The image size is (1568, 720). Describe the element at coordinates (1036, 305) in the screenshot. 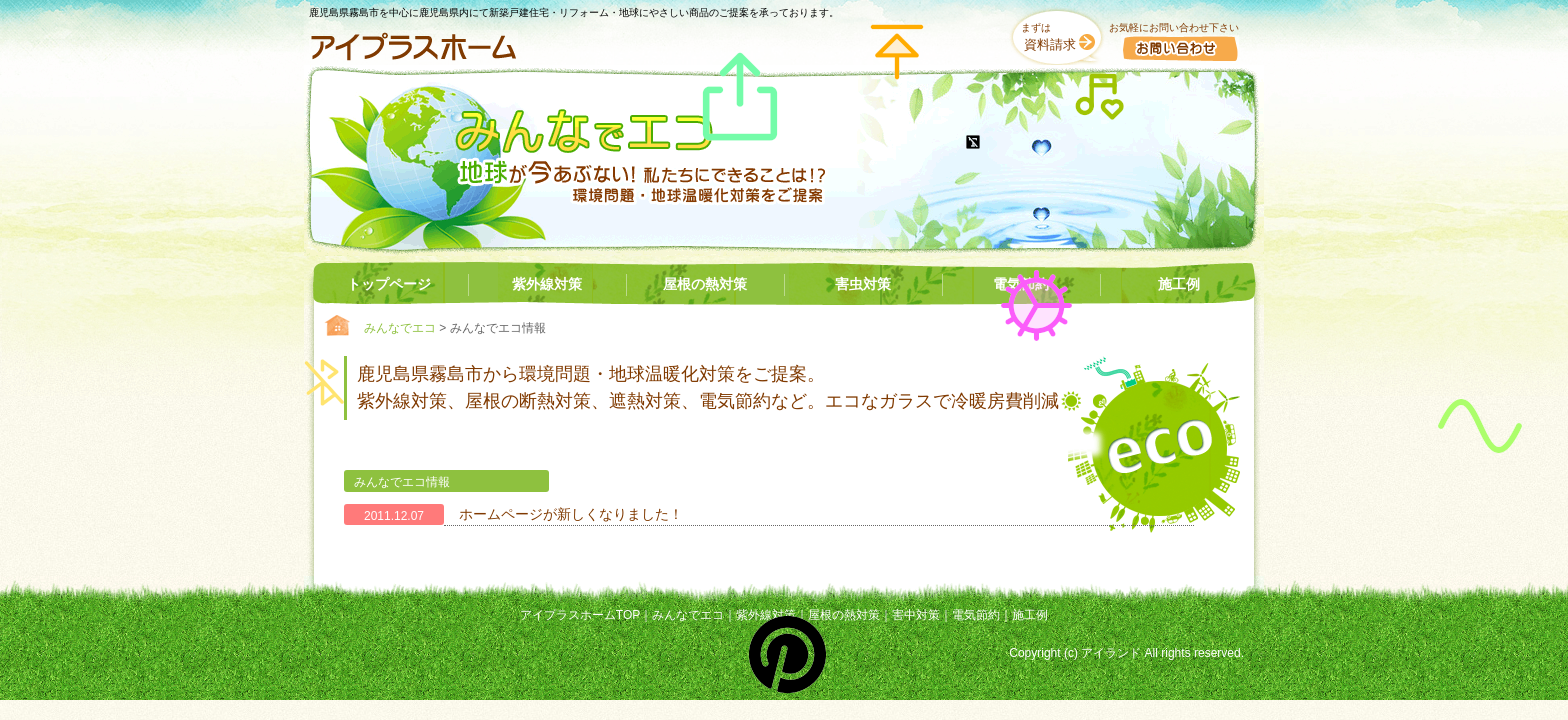

I see `access settings or preferences` at that location.